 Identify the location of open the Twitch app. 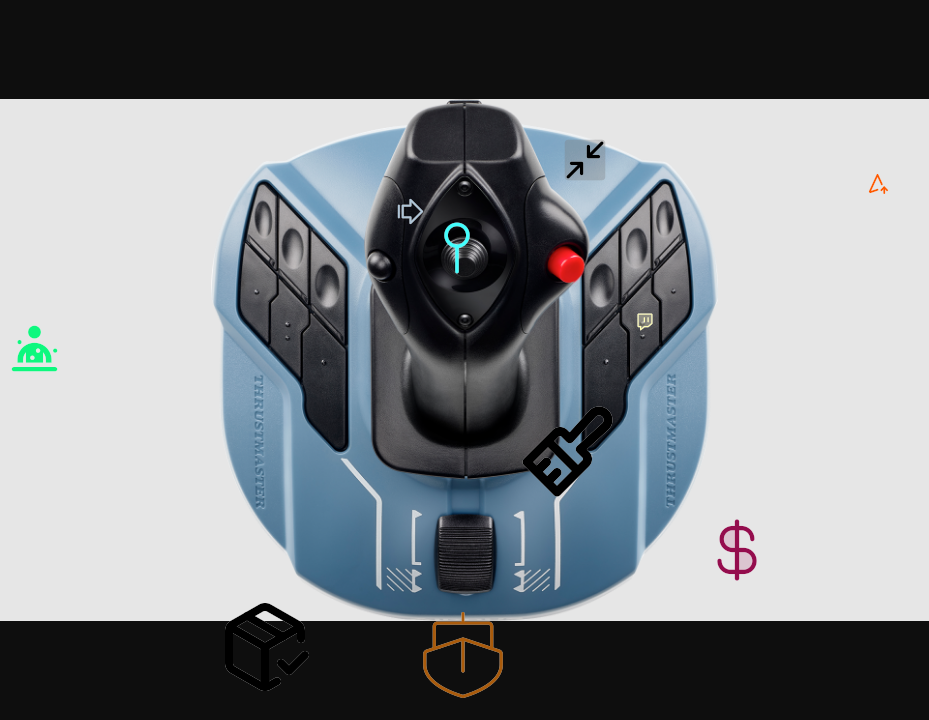
(645, 321).